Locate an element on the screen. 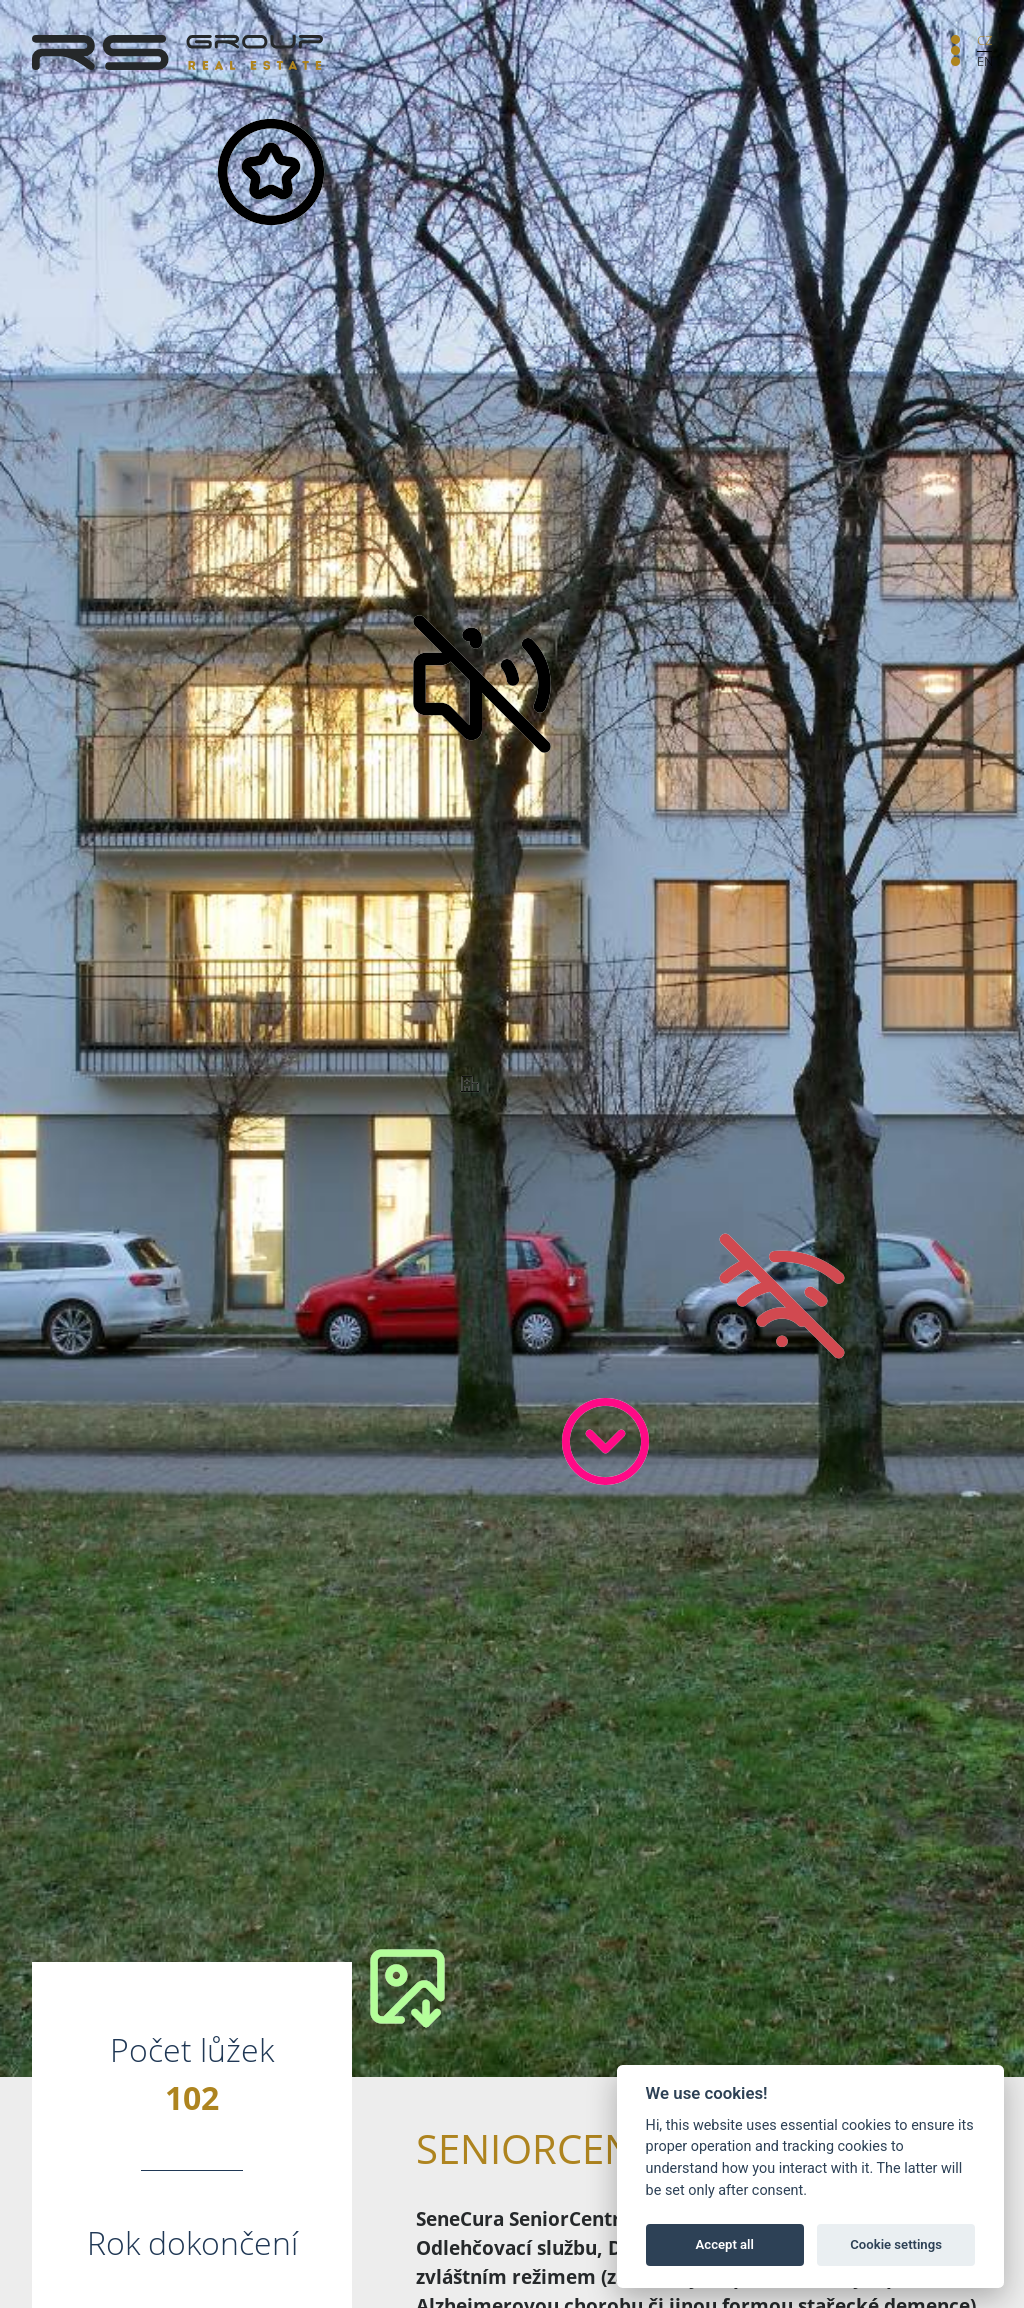 The width and height of the screenshot is (1024, 2308). find nearby hospitals or medical facilities is located at coordinates (469, 1084).